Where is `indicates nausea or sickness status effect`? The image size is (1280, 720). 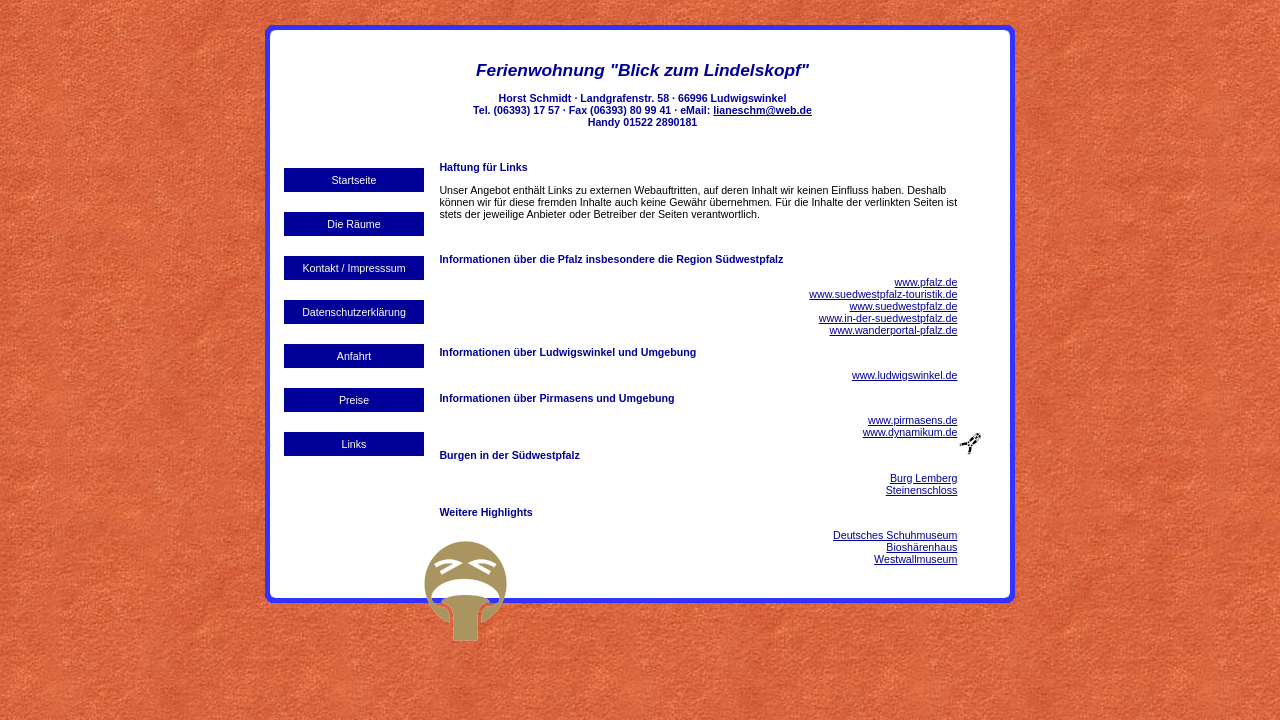 indicates nausea or sickness status effect is located at coordinates (465, 590).